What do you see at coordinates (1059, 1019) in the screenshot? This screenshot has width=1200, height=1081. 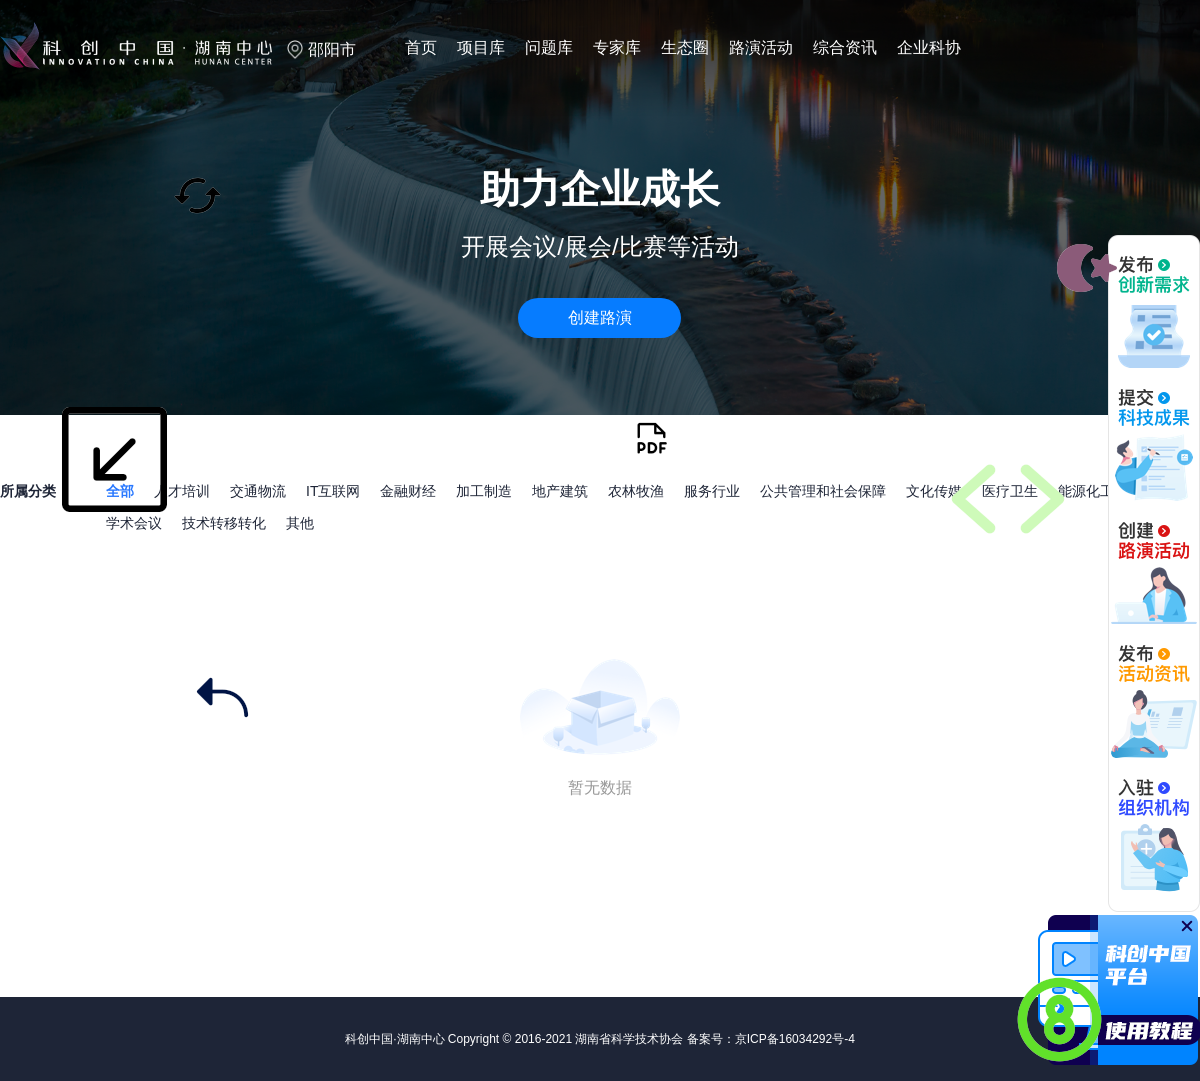 I see `indicates step 8 in a numbered process` at bounding box center [1059, 1019].